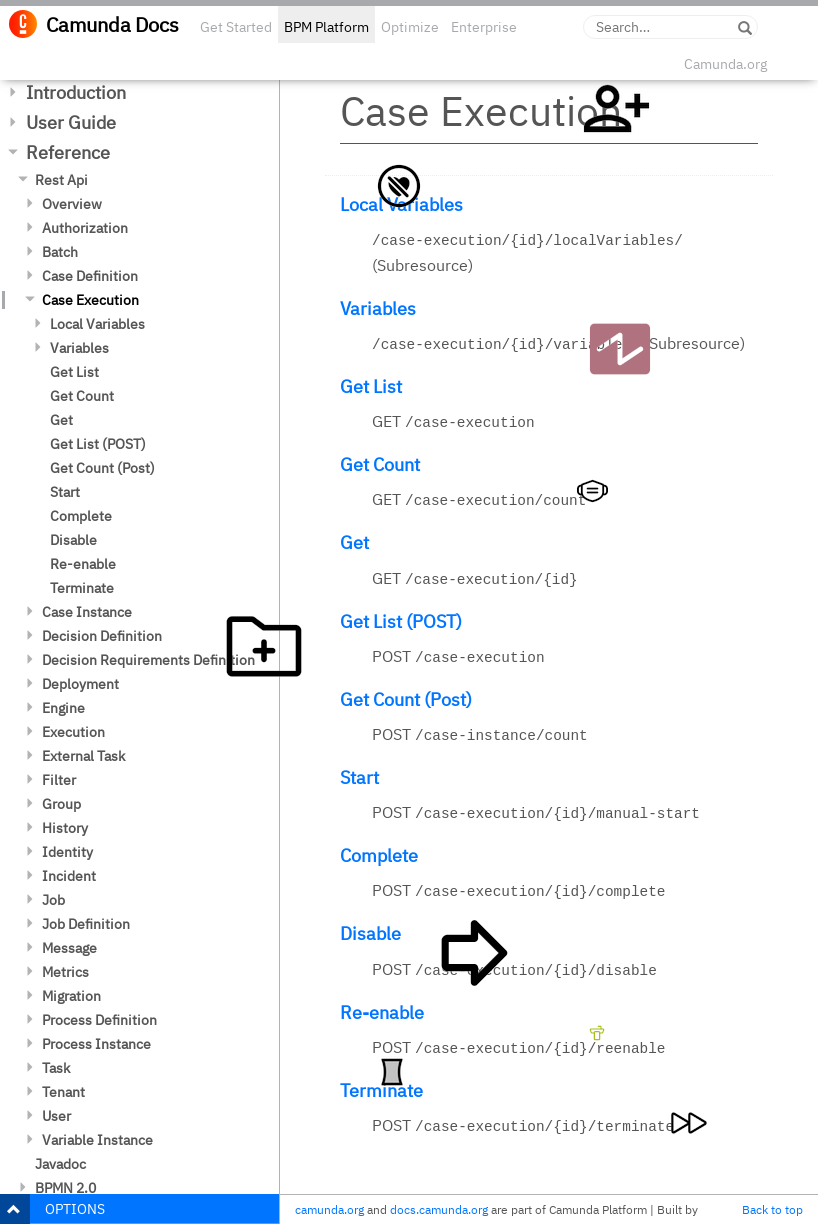 This screenshot has width=818, height=1224. What do you see at coordinates (592, 491) in the screenshot?
I see `indicates mask required area or health guidelines` at bounding box center [592, 491].